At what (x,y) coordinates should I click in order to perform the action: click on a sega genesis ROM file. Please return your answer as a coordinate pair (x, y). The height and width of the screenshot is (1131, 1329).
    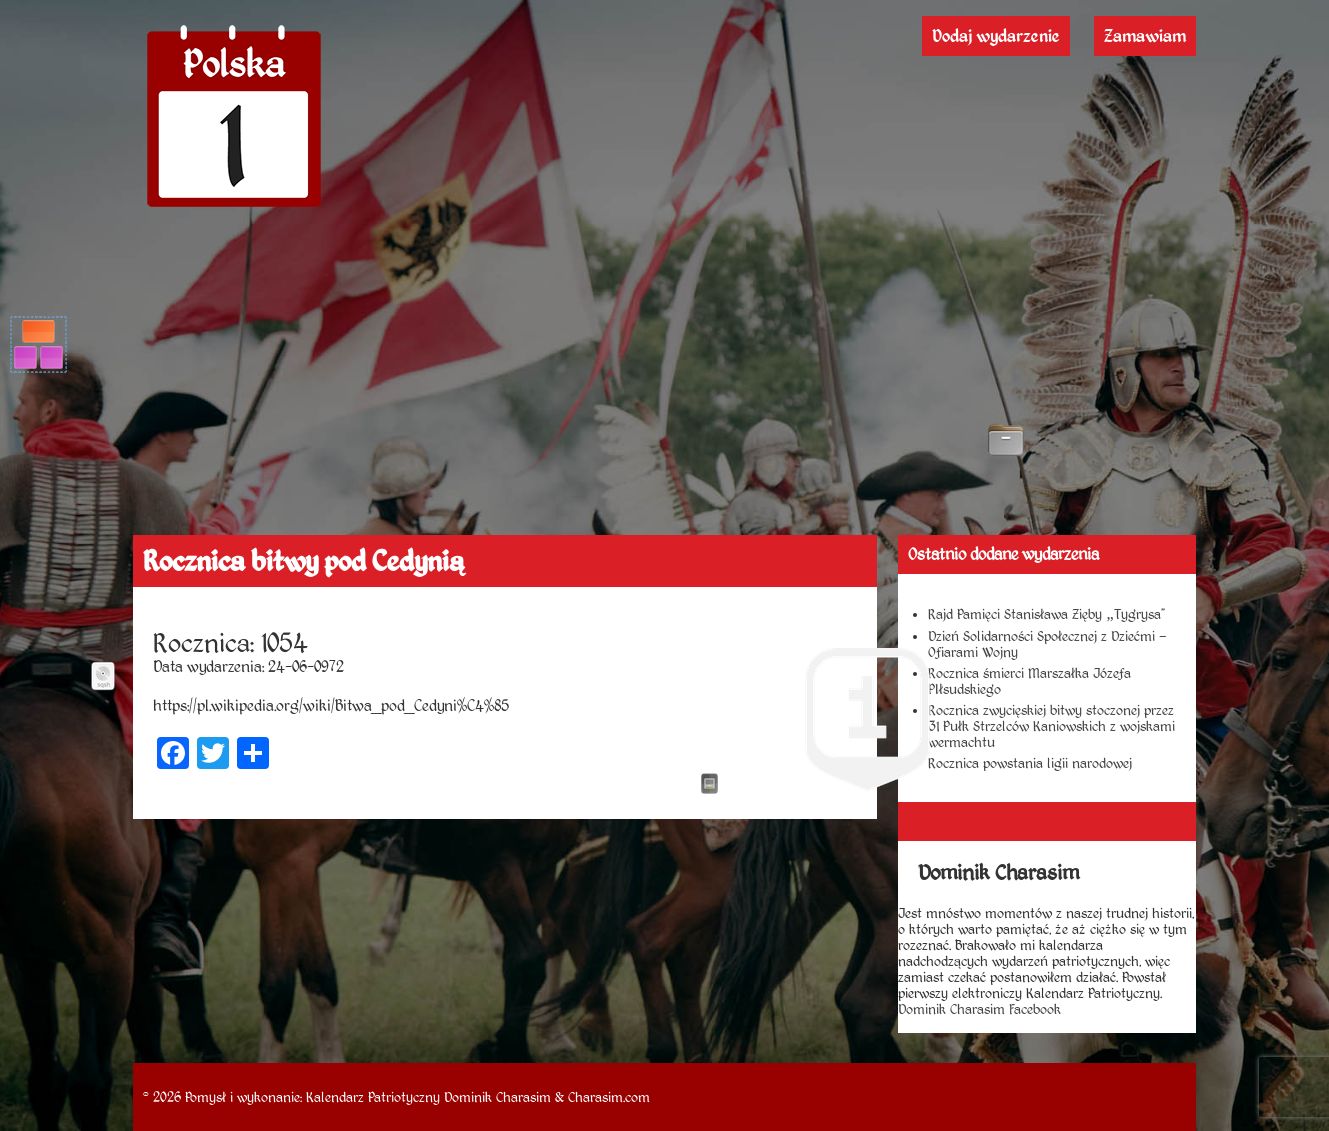
    Looking at the image, I should click on (709, 783).